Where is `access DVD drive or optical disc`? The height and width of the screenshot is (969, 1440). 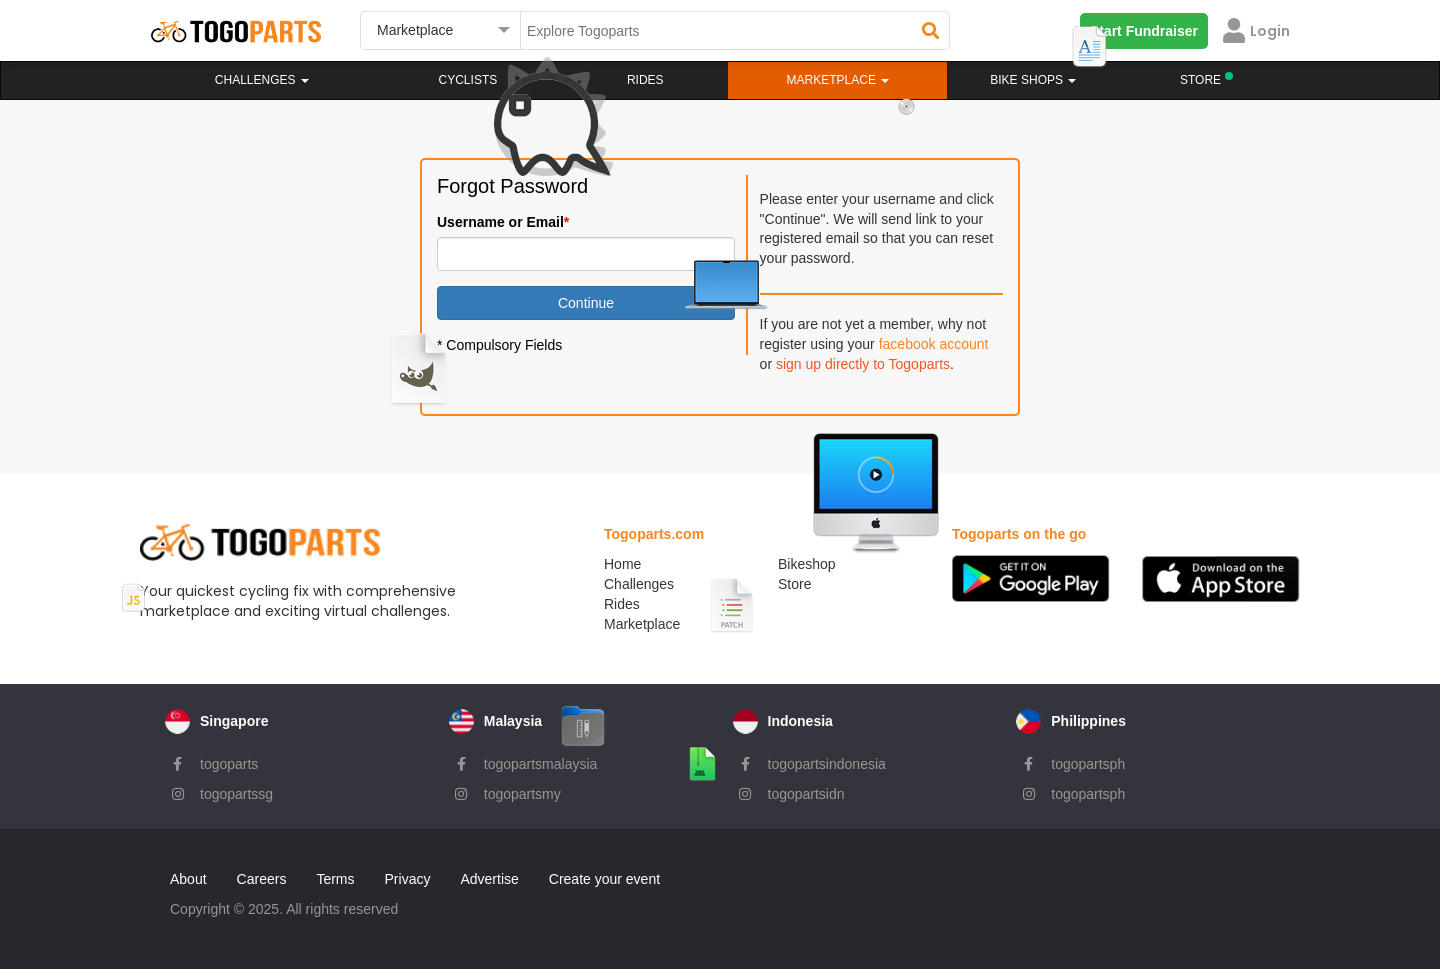 access DVD drive or optical disc is located at coordinates (906, 106).